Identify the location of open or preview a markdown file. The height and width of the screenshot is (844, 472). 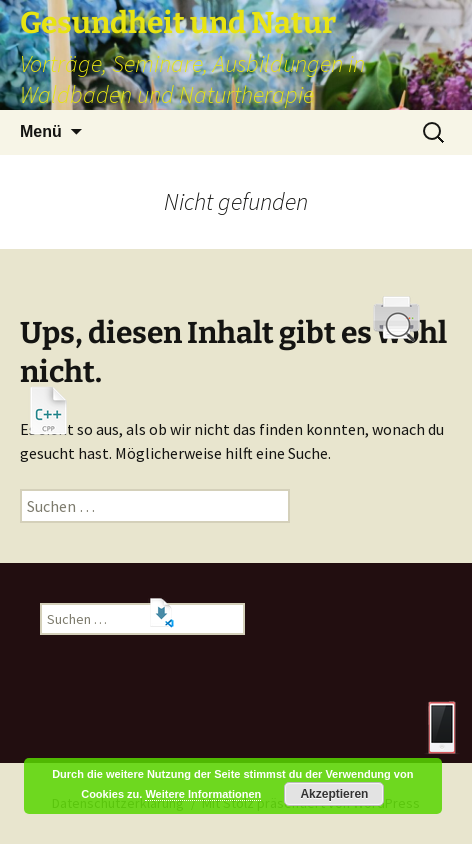
(161, 613).